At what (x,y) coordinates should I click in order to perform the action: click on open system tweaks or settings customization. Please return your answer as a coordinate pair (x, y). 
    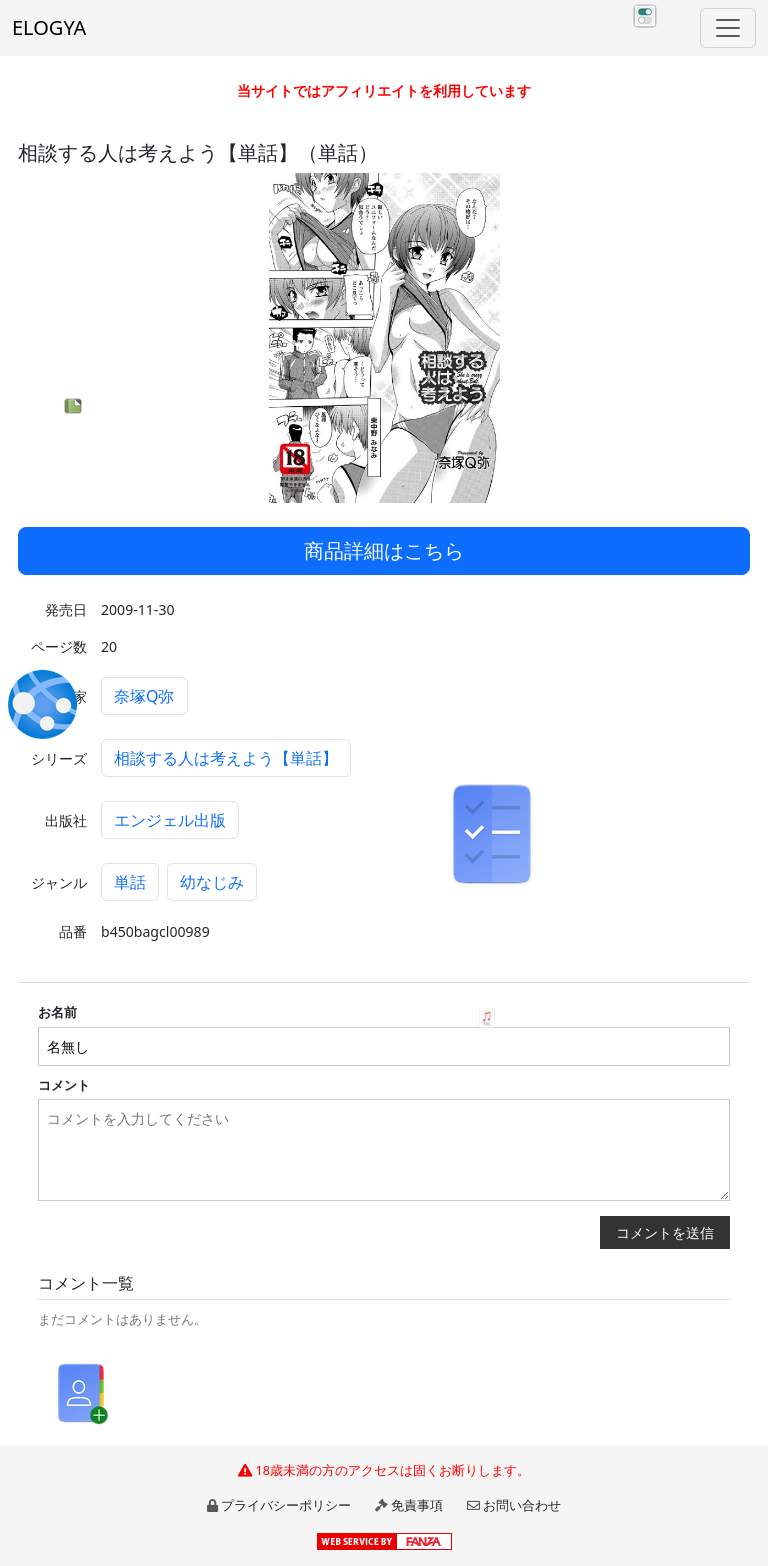
    Looking at the image, I should click on (645, 16).